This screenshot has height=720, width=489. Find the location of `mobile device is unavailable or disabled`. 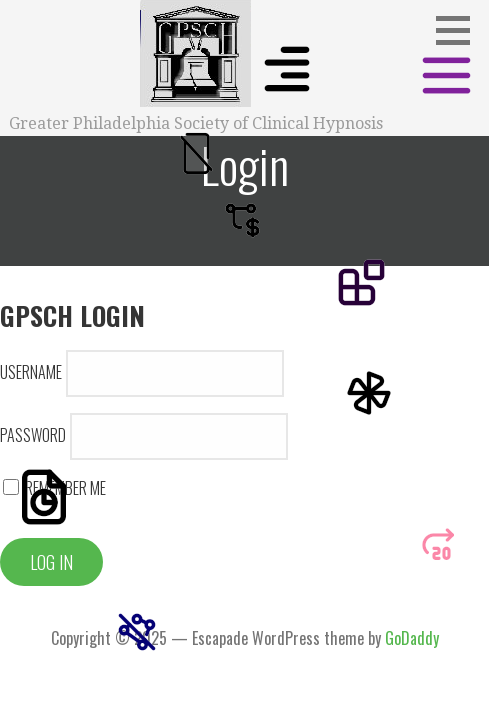

mobile device is unavailable or disabled is located at coordinates (196, 153).